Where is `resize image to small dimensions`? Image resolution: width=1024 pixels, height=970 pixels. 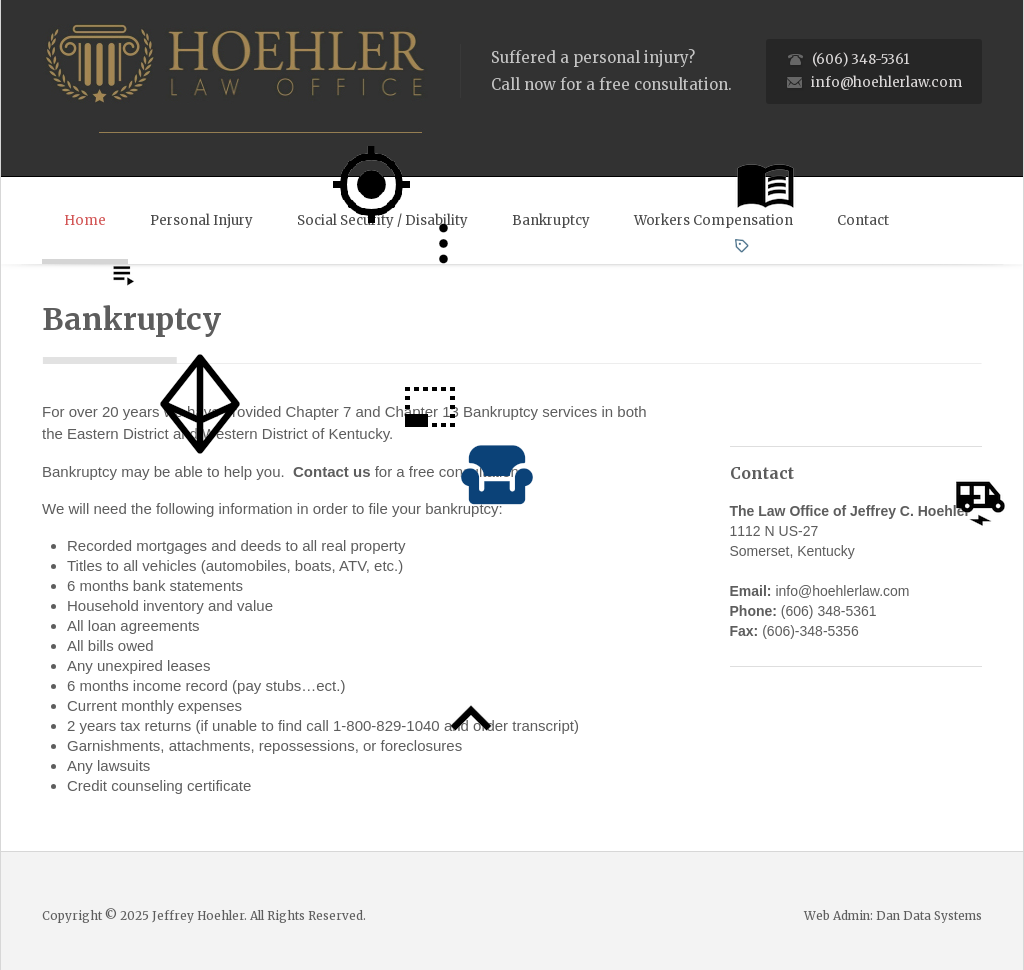
resize image to small dimensions is located at coordinates (430, 407).